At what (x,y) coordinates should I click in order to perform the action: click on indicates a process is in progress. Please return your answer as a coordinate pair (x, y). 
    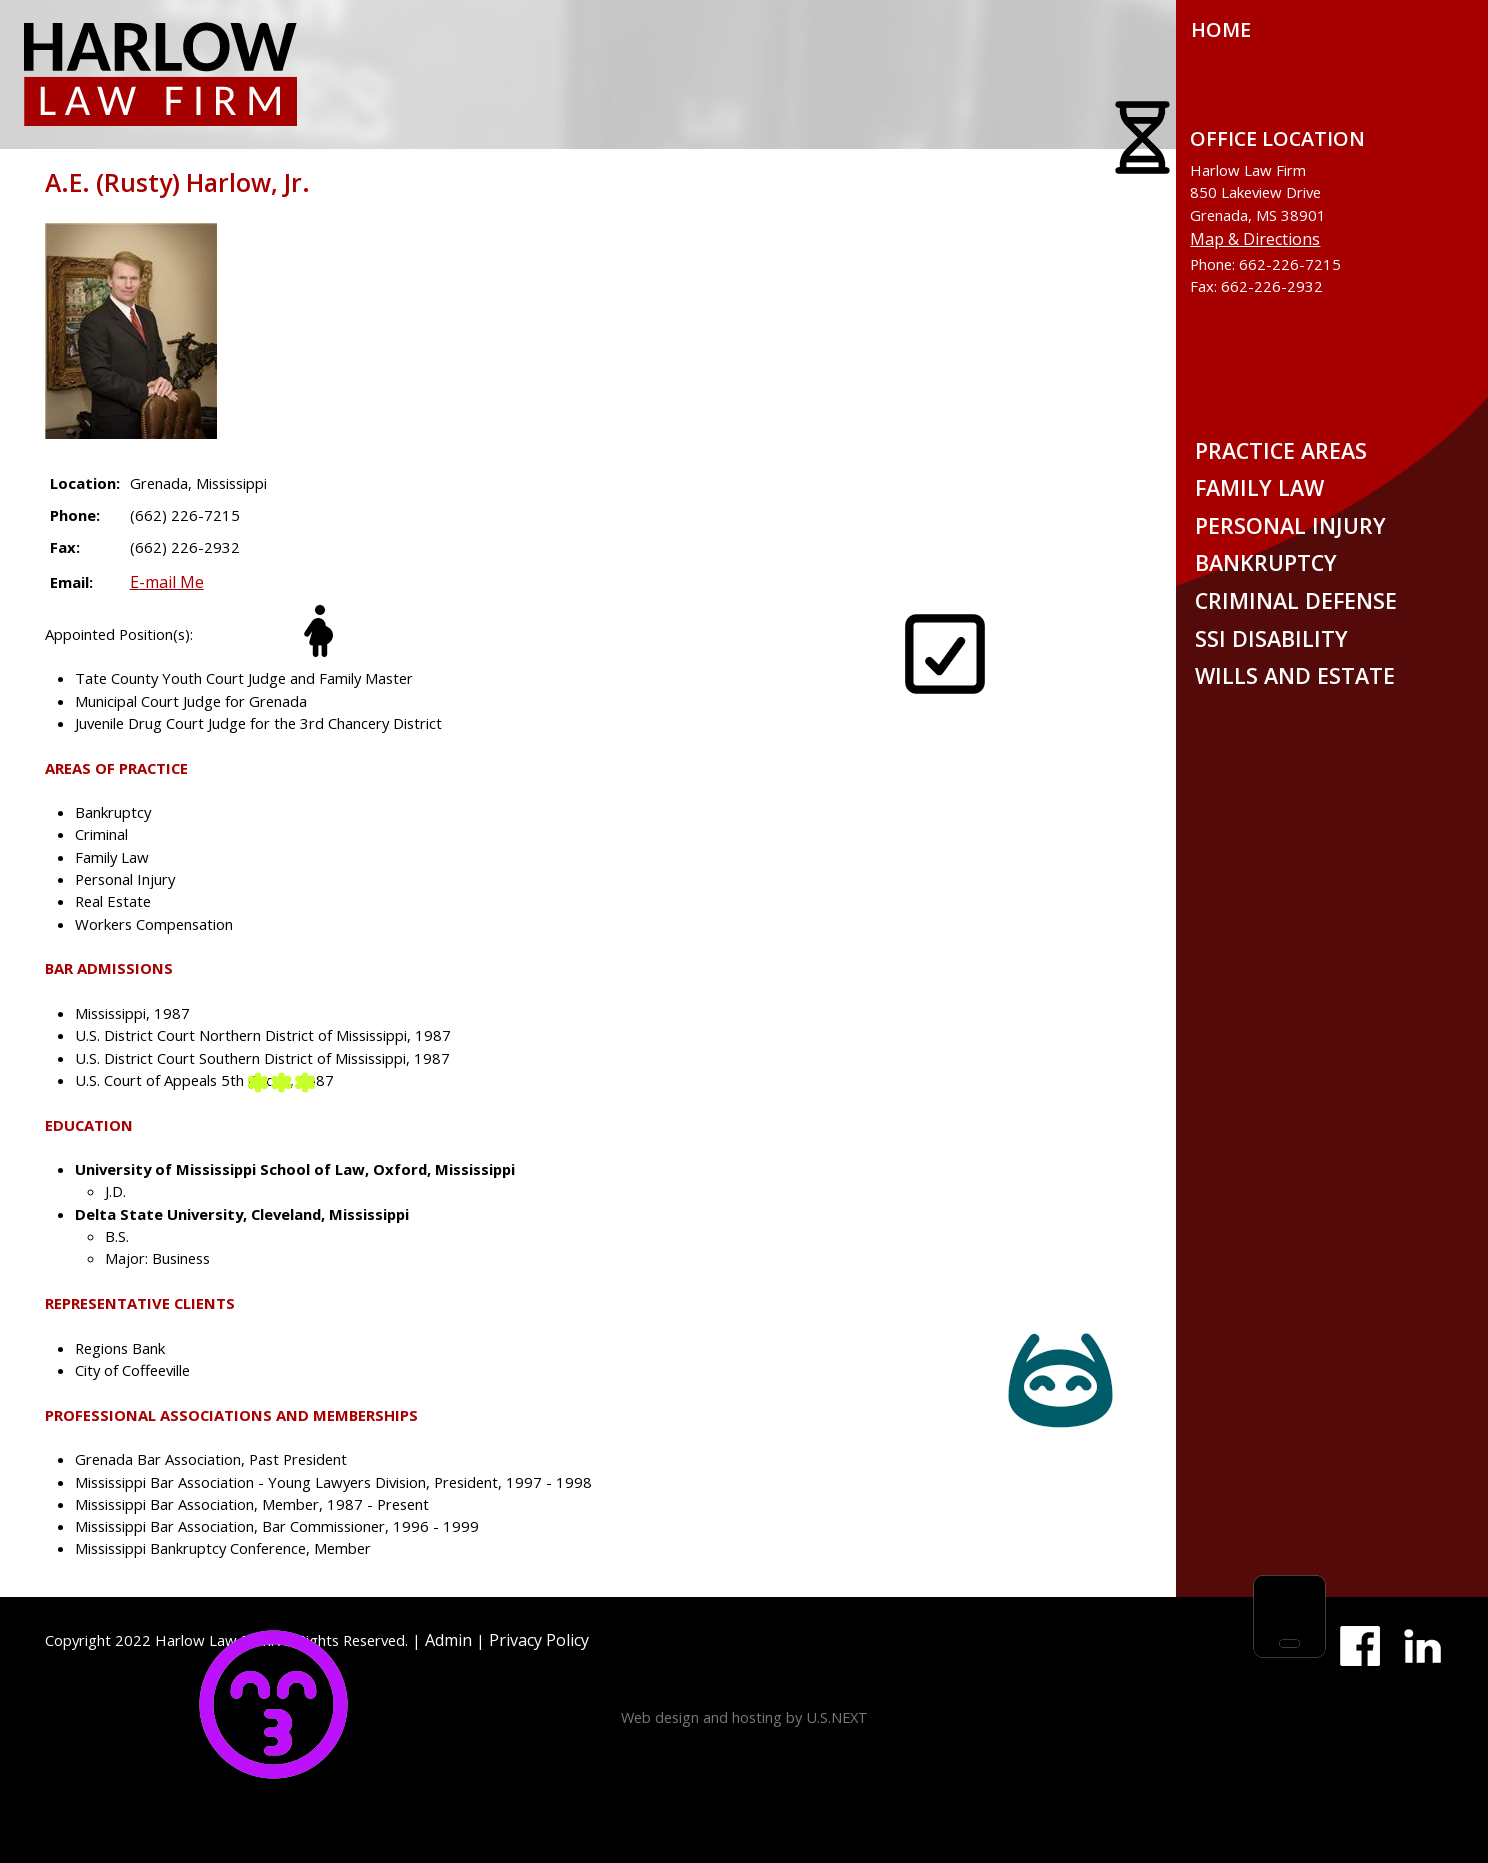
    Looking at the image, I should click on (1142, 137).